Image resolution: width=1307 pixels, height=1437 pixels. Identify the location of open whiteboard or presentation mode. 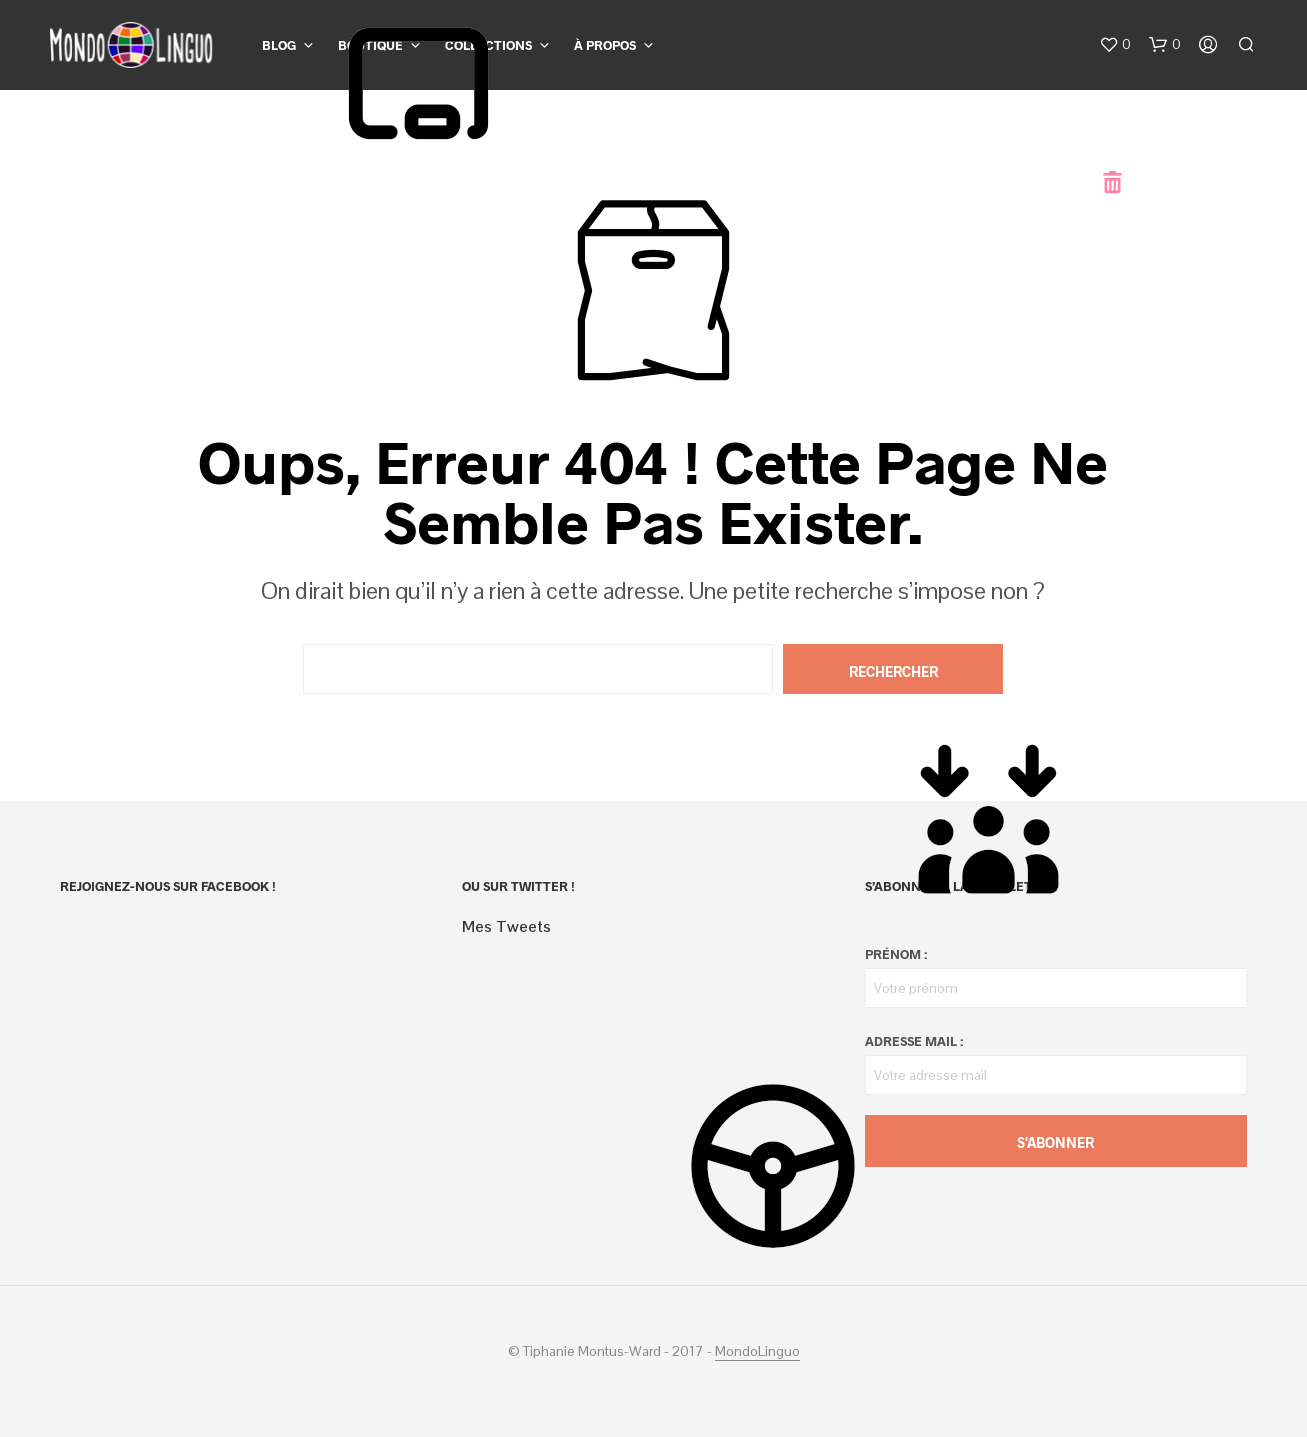
(418, 83).